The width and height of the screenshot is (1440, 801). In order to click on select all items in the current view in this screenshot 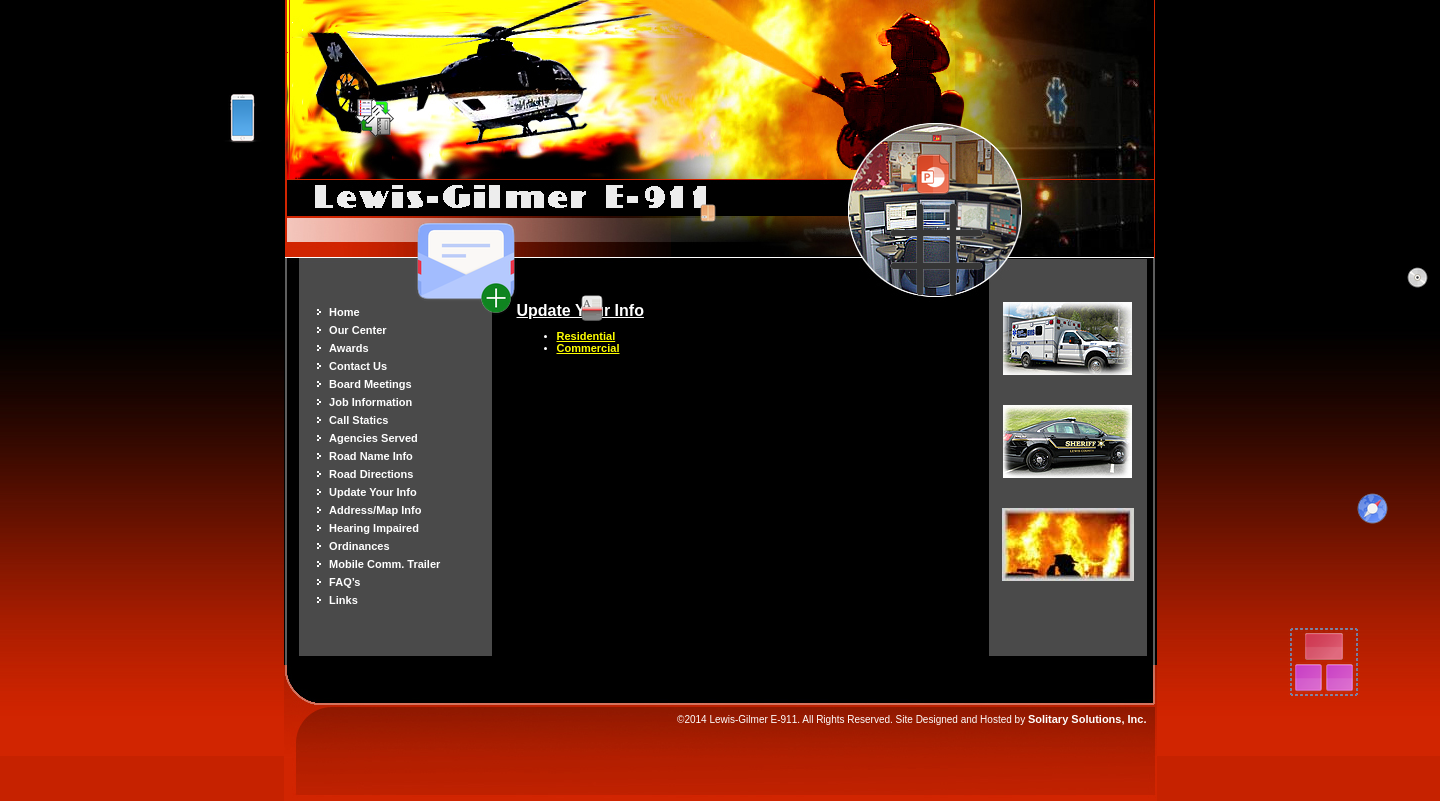, I will do `click(1324, 662)`.